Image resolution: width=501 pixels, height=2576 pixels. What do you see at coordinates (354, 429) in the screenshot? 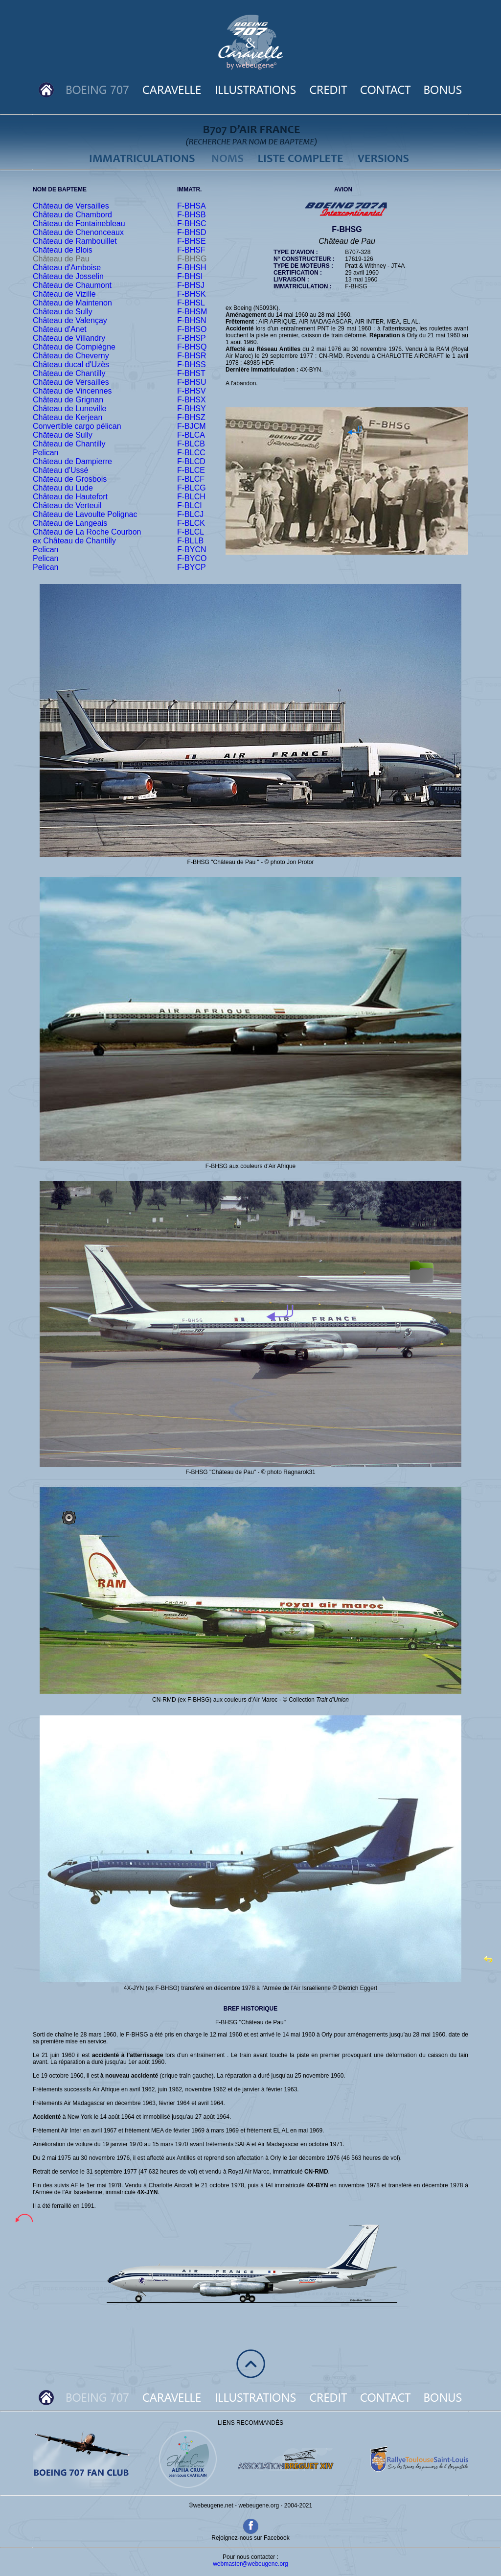
I see `reply to all recipients of an email` at bounding box center [354, 429].